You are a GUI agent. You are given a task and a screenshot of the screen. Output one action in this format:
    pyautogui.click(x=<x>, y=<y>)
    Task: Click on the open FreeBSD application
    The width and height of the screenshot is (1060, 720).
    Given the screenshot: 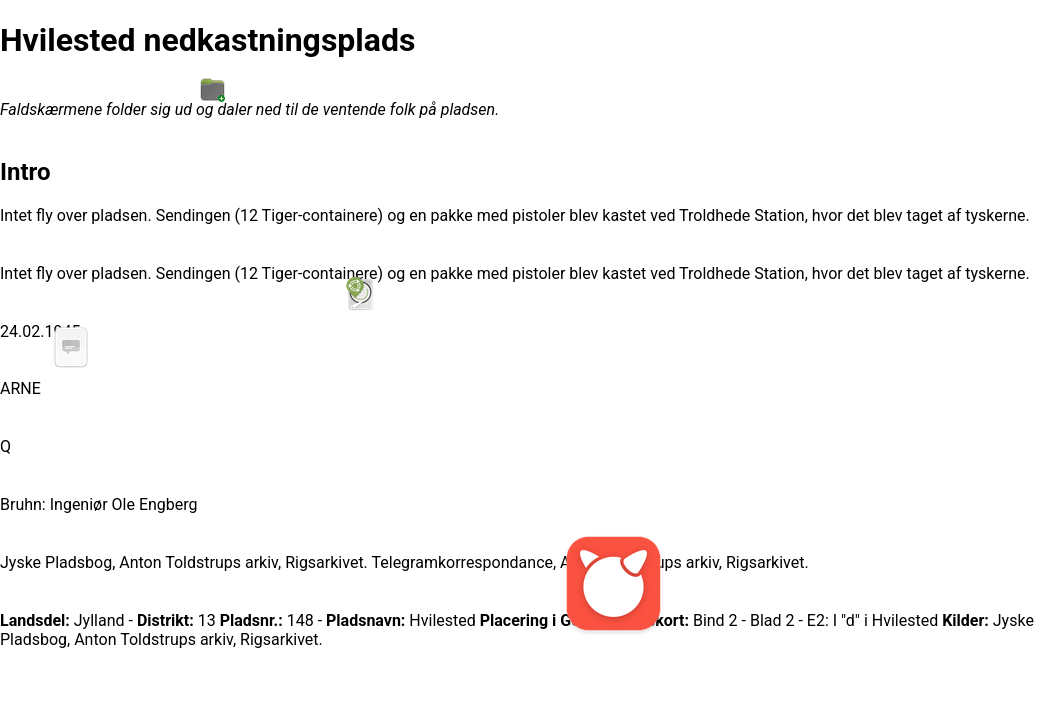 What is the action you would take?
    pyautogui.click(x=613, y=583)
    